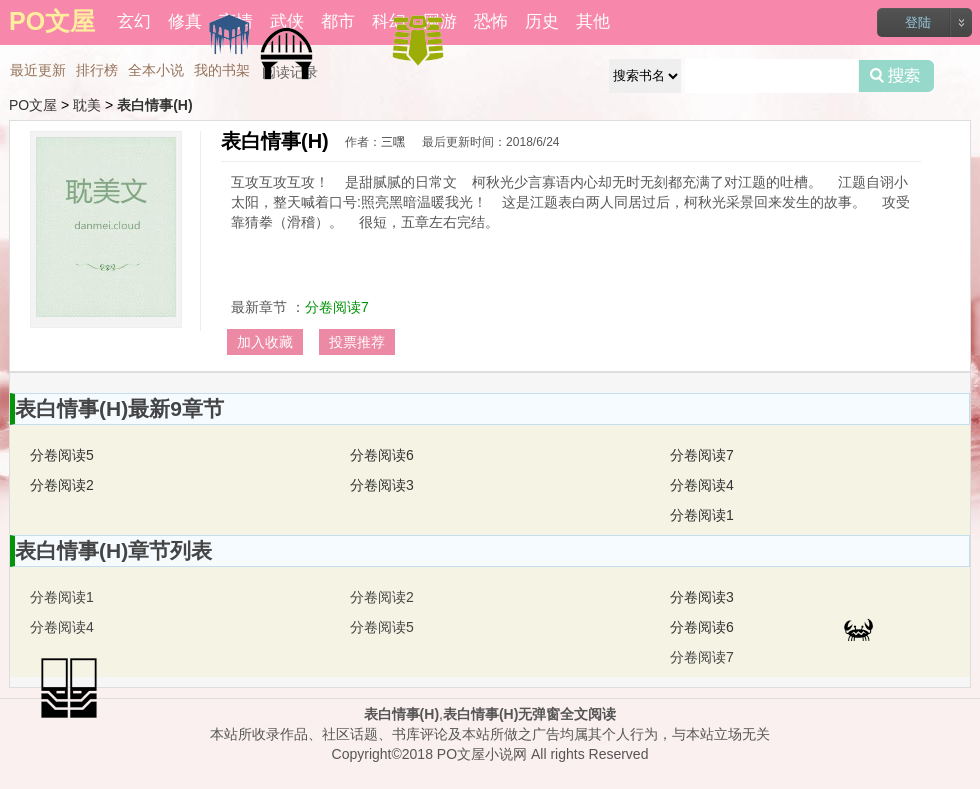 The width and height of the screenshot is (980, 789). What do you see at coordinates (229, 34) in the screenshot?
I see `indicates a frozen or locked item in gameplay` at bounding box center [229, 34].